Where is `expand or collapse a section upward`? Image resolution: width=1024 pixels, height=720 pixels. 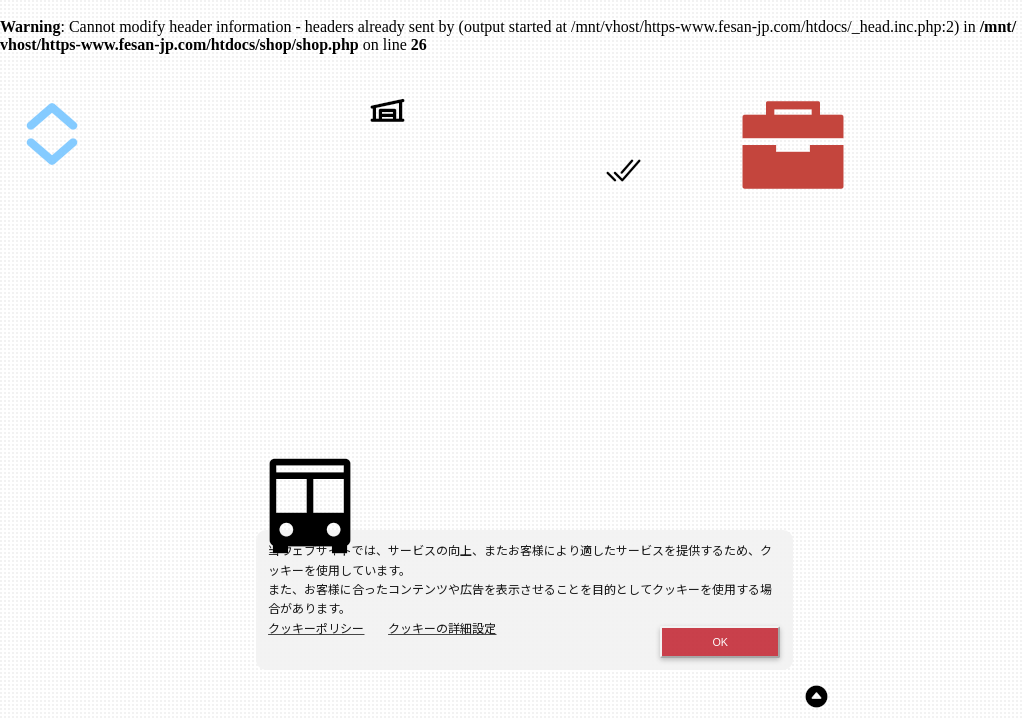
expand or collapse a section upward is located at coordinates (816, 696).